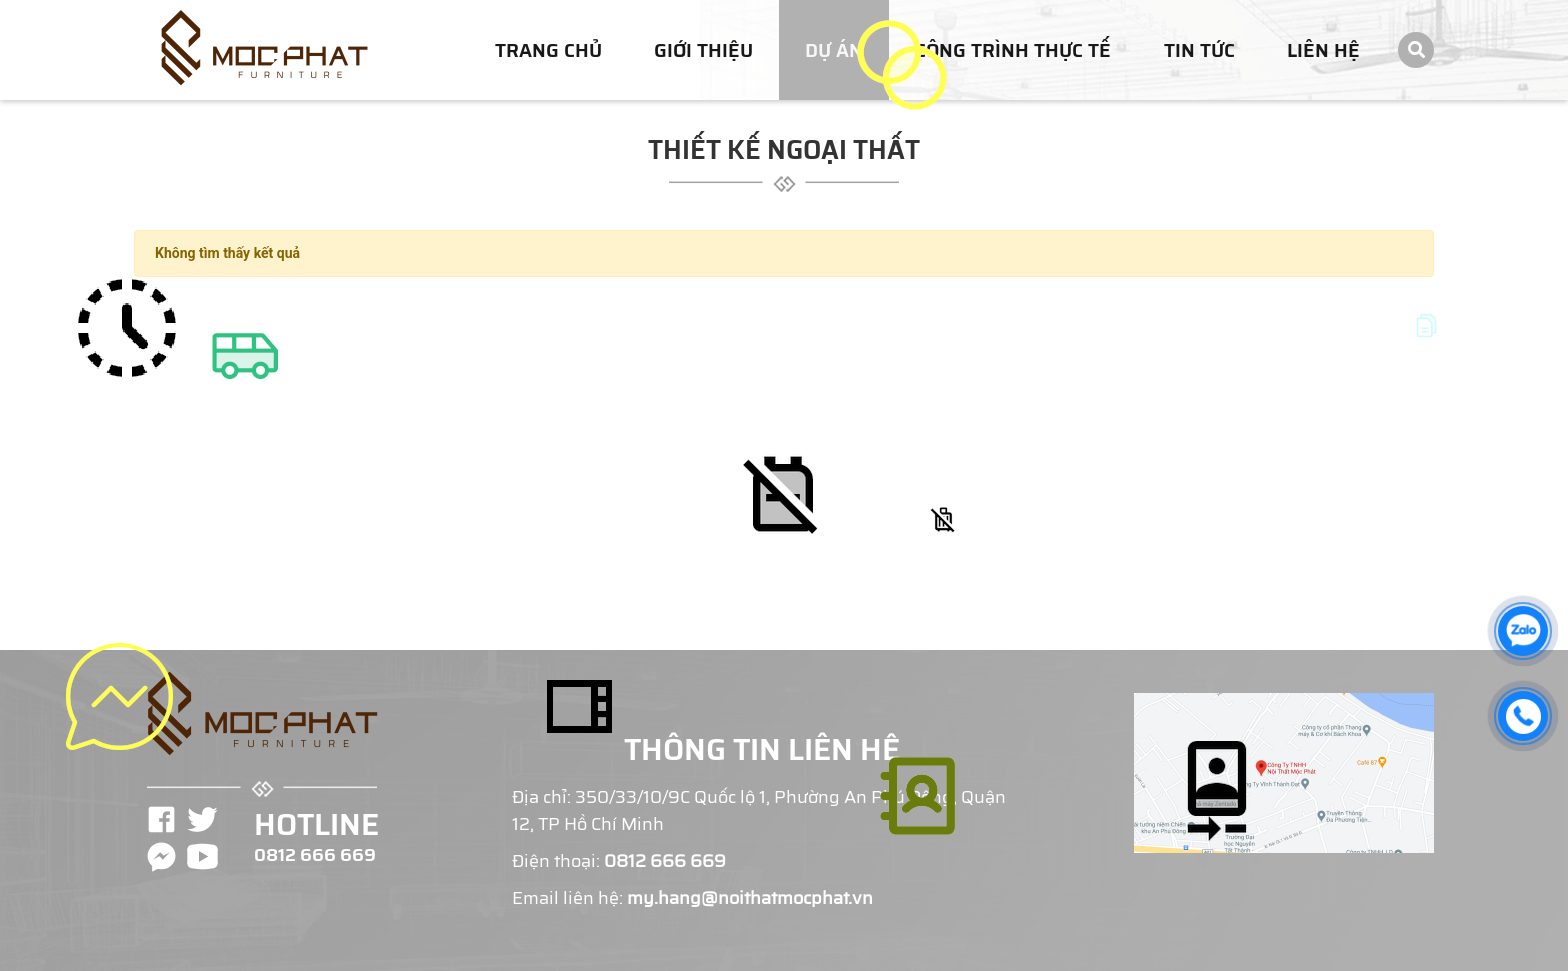 This screenshot has height=971, width=1568. Describe the element at coordinates (1217, 791) in the screenshot. I see `switch to front-facing camera` at that location.